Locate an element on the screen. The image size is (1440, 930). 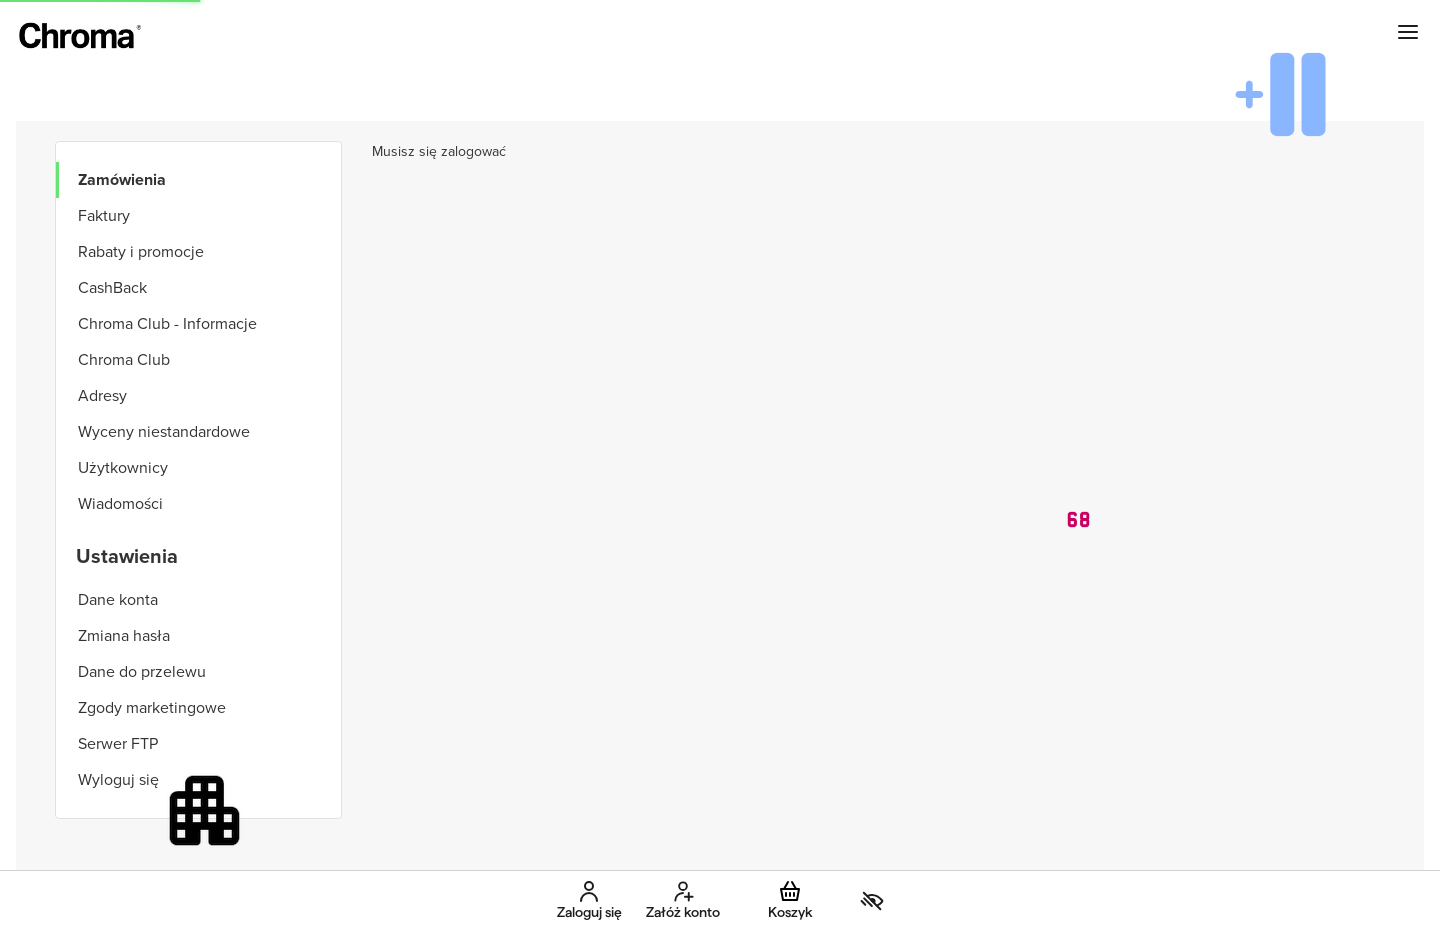
add a new column to the left is located at coordinates (1287, 94).